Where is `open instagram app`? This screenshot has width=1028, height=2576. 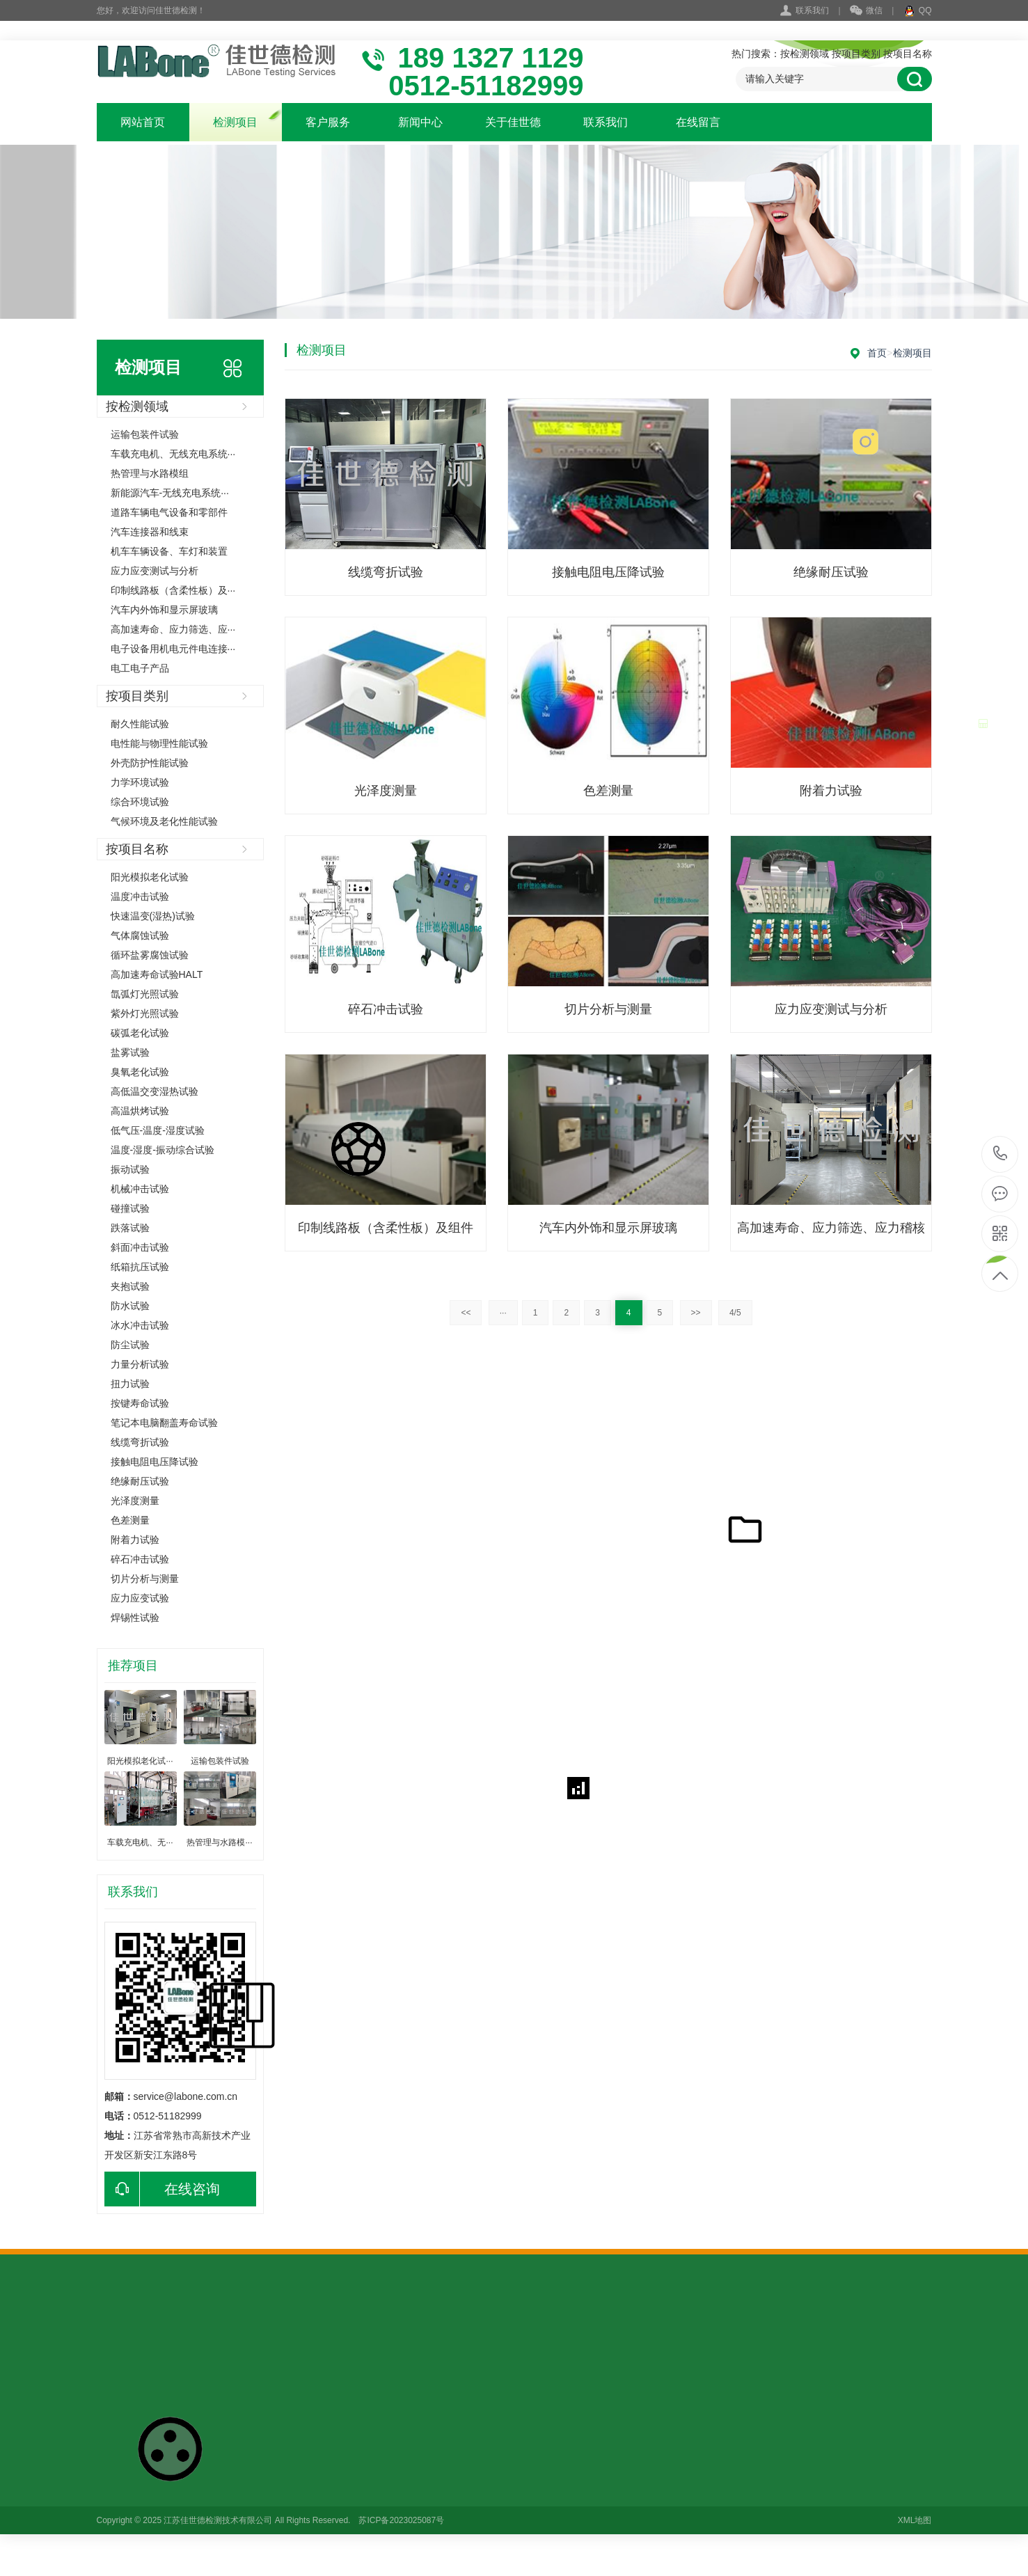 open instagram app is located at coordinates (865, 441).